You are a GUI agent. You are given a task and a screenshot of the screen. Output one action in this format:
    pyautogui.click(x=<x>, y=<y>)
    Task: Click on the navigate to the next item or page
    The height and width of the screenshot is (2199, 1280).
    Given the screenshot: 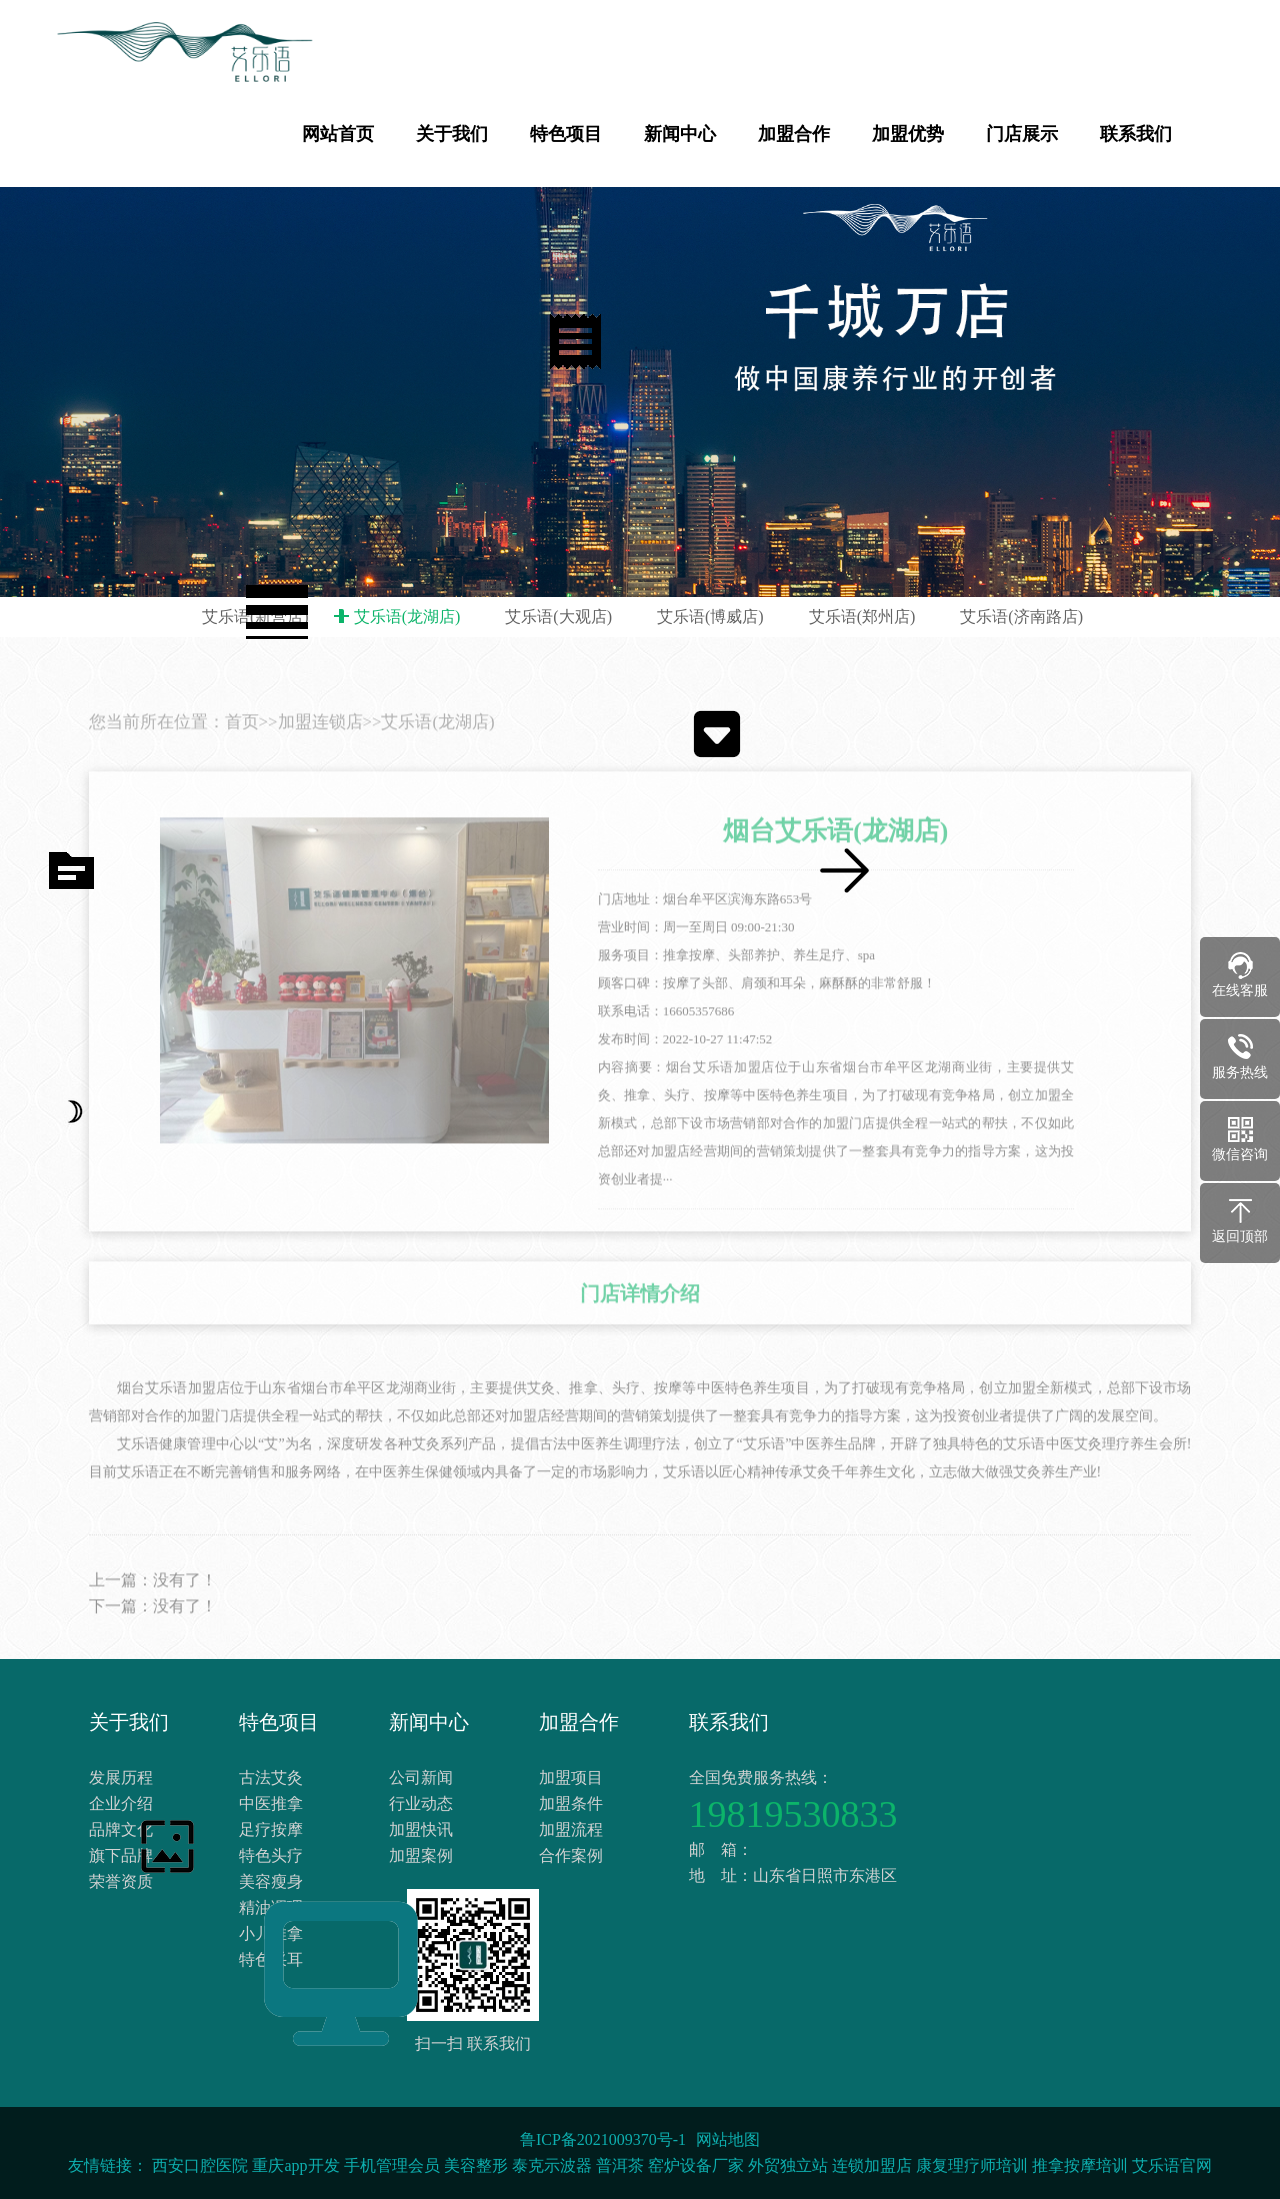 What is the action you would take?
    pyautogui.click(x=844, y=870)
    